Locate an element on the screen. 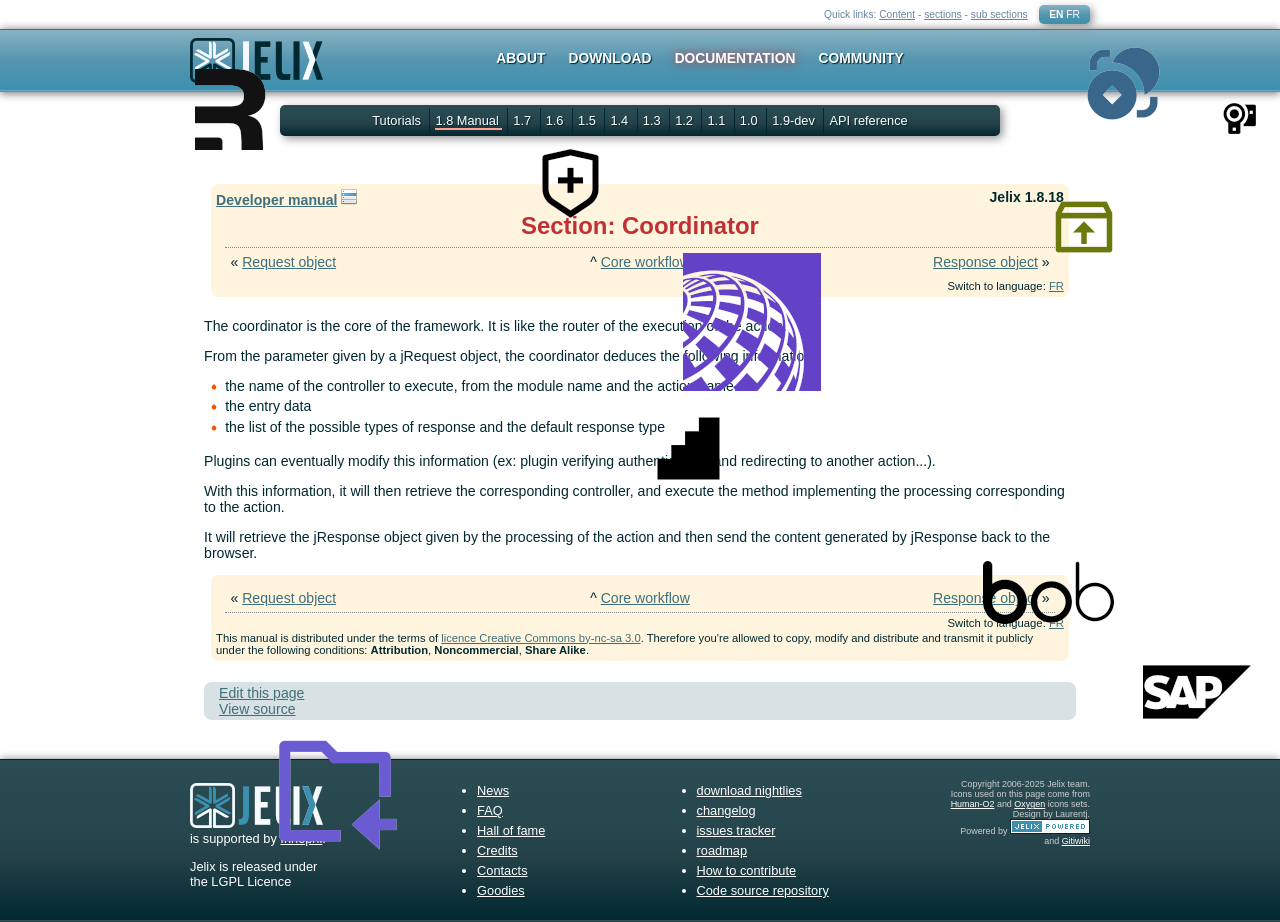  united airlines app or website is located at coordinates (752, 322).